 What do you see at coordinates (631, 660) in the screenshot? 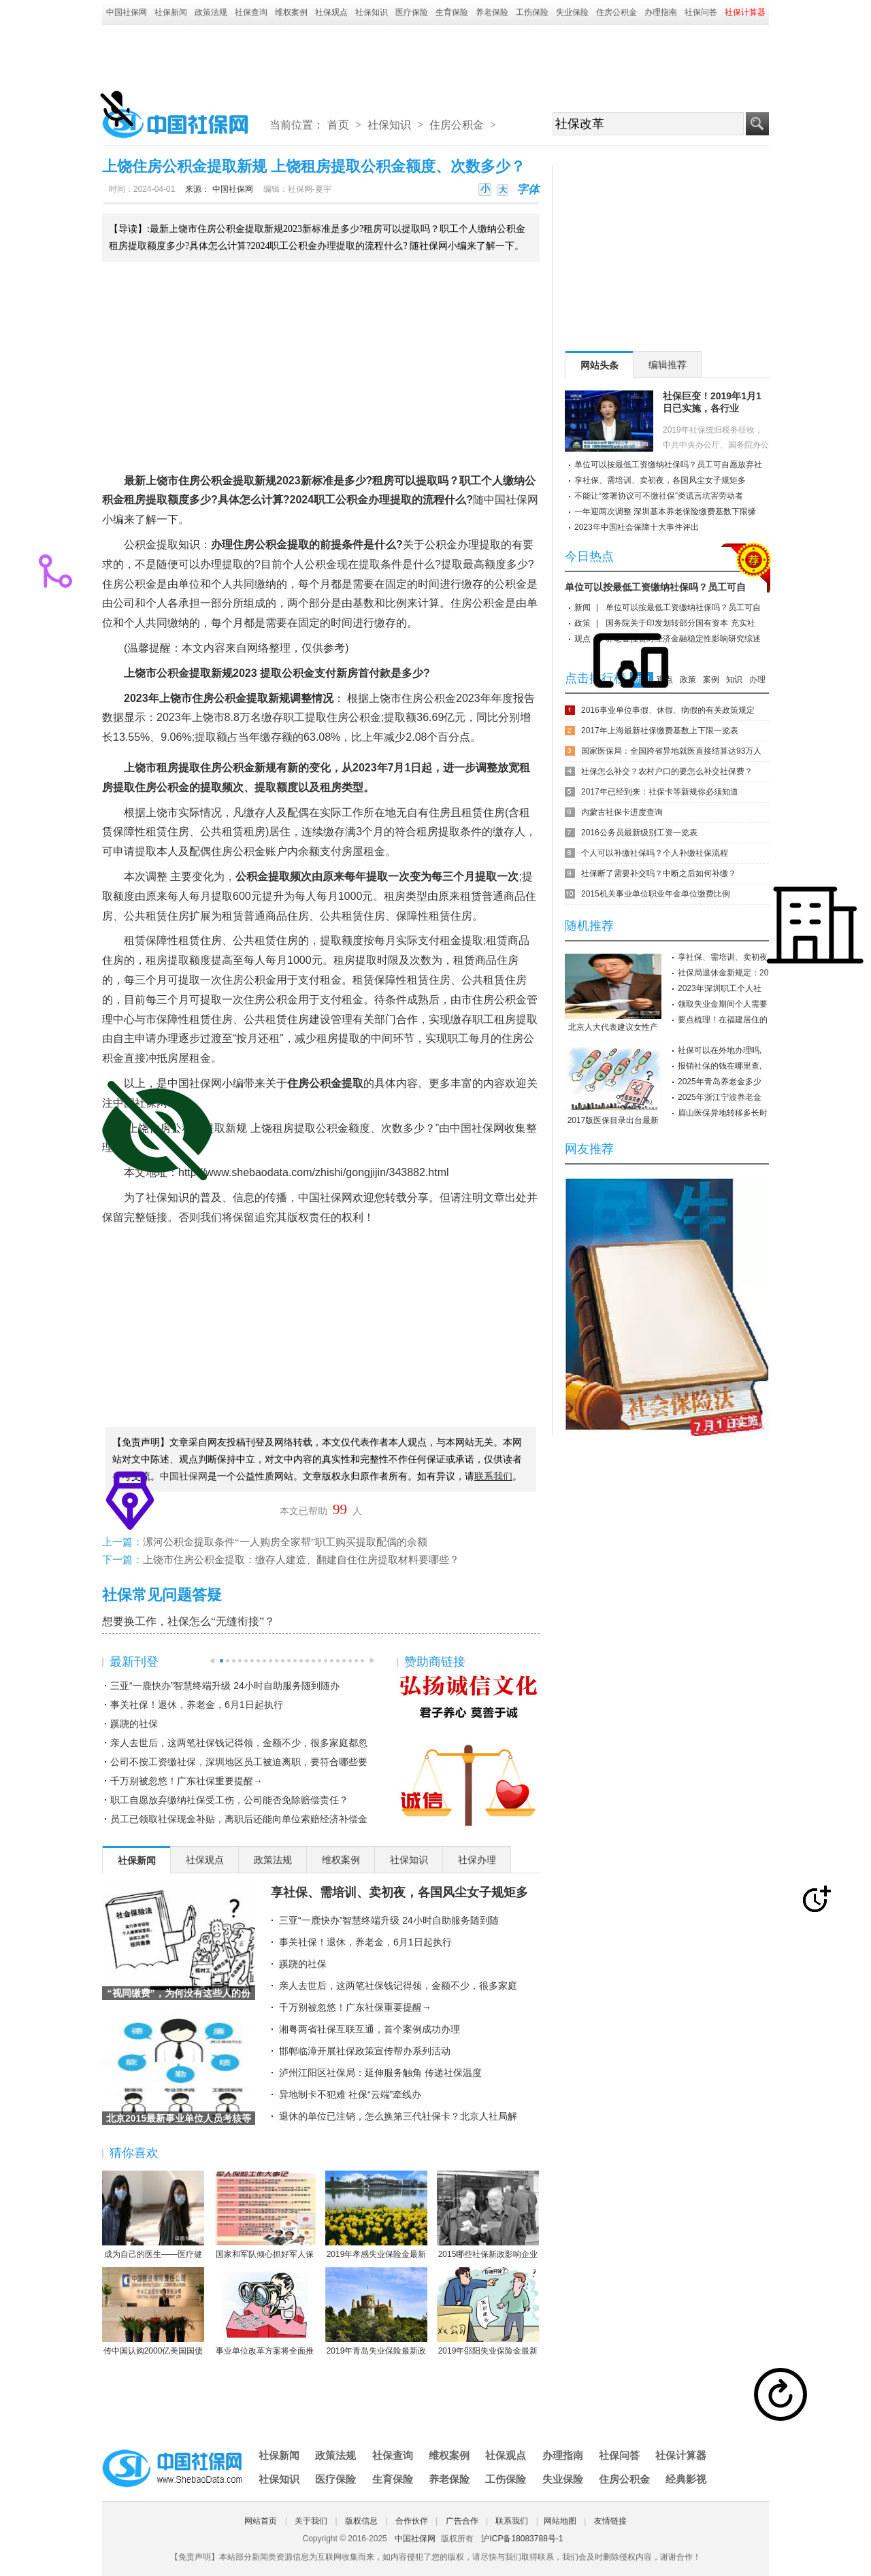
I see `view other connected devices` at bounding box center [631, 660].